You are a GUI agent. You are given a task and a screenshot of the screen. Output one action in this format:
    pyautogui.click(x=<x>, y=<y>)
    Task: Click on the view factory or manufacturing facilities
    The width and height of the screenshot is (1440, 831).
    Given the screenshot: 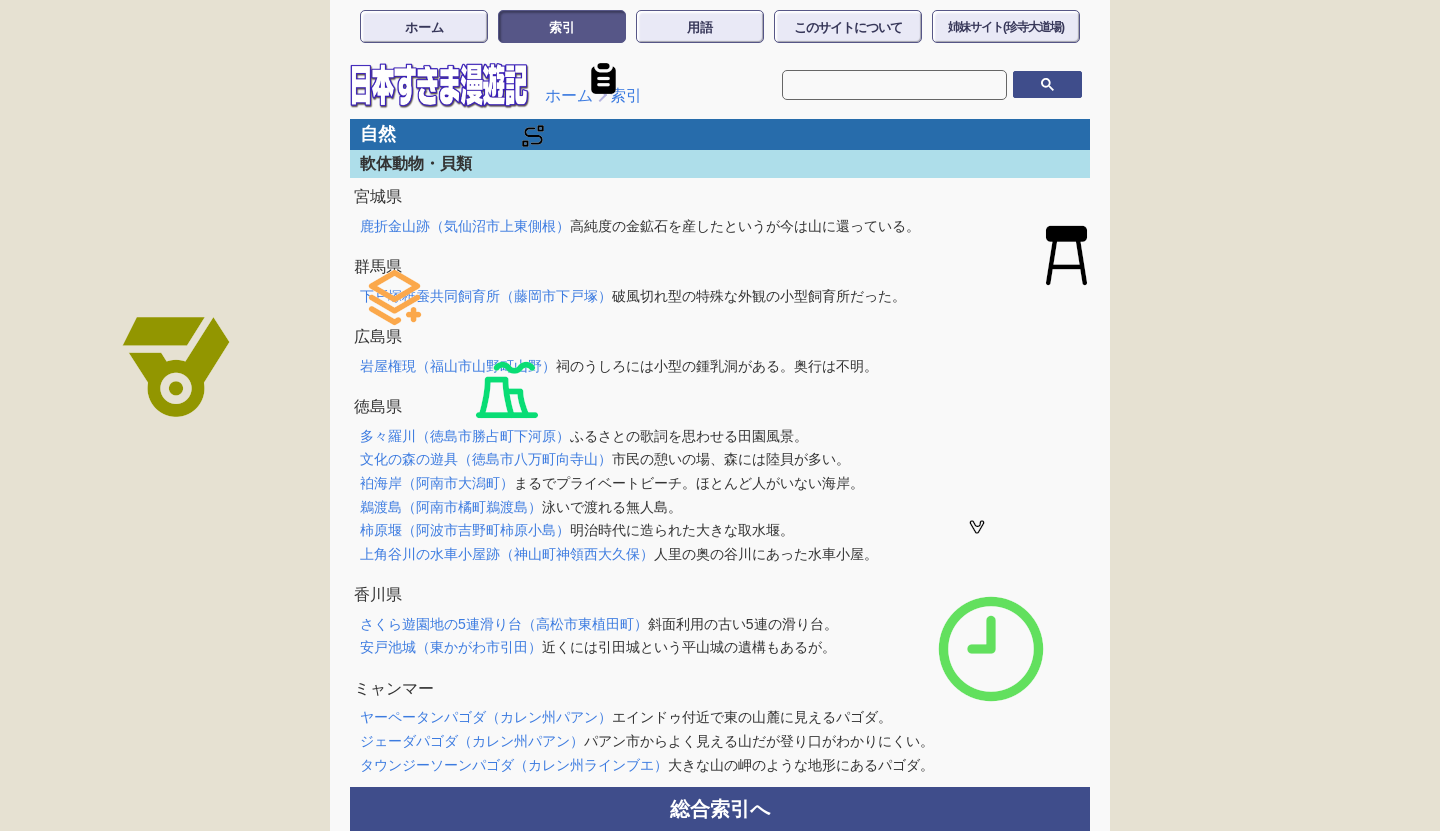 What is the action you would take?
    pyautogui.click(x=505, y=388)
    